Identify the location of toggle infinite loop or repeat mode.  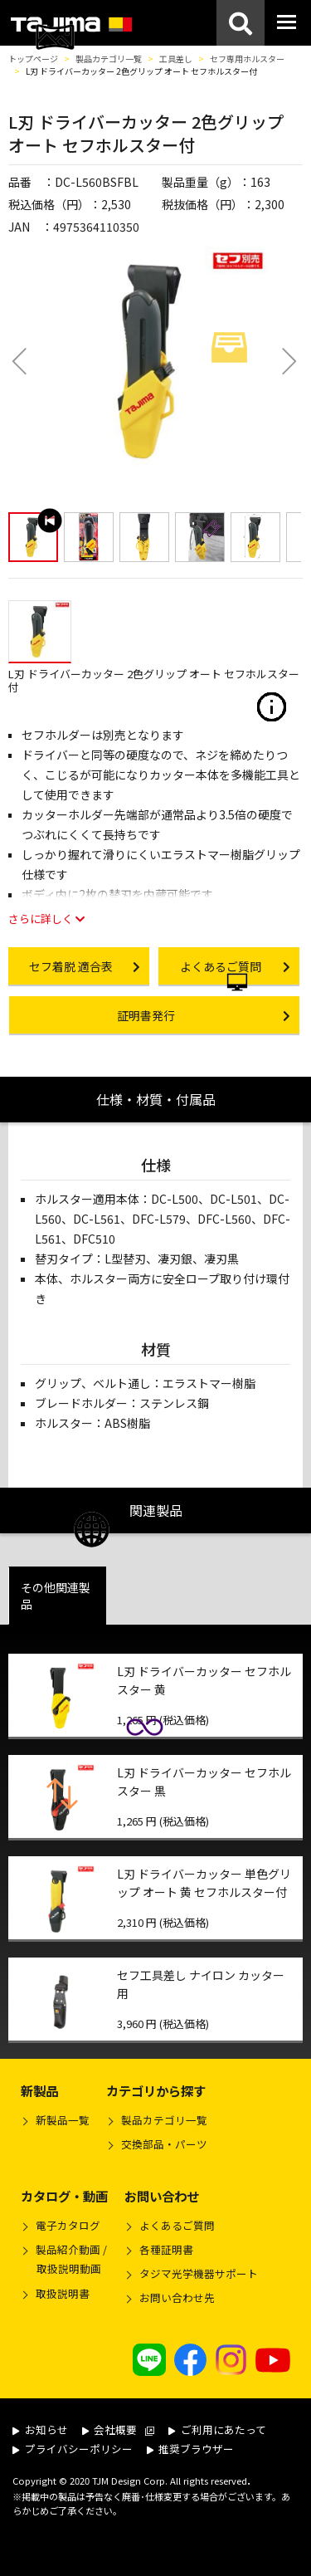
(144, 1727).